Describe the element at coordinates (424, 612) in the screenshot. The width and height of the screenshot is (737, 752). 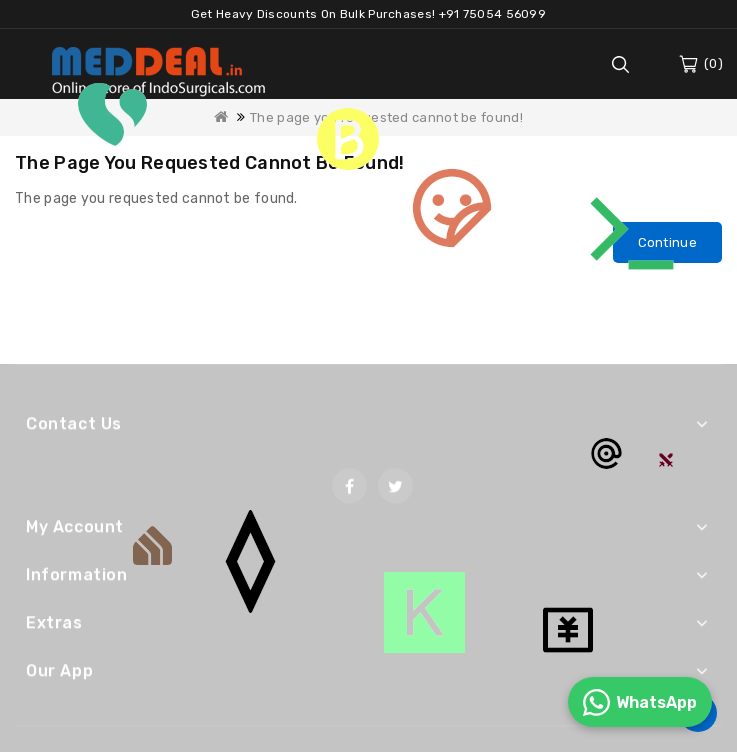
I see `Keras deep learning framework logo` at that location.